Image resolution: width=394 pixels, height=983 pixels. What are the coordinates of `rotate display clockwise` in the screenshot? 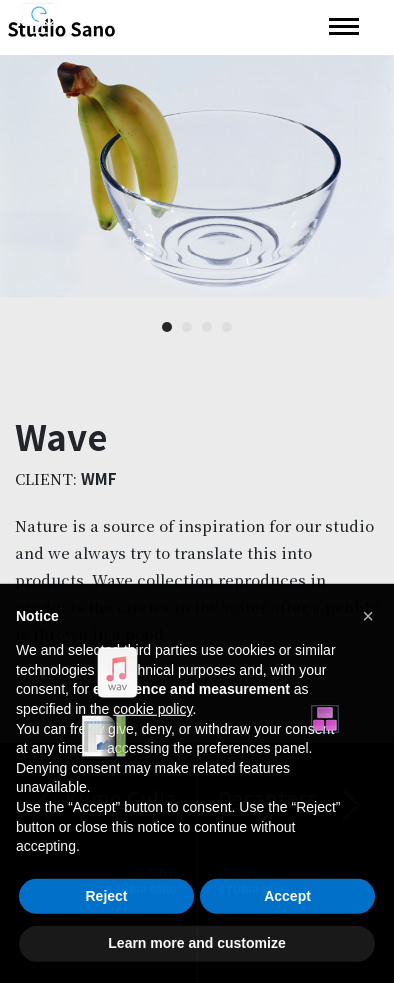 It's located at (39, 18).